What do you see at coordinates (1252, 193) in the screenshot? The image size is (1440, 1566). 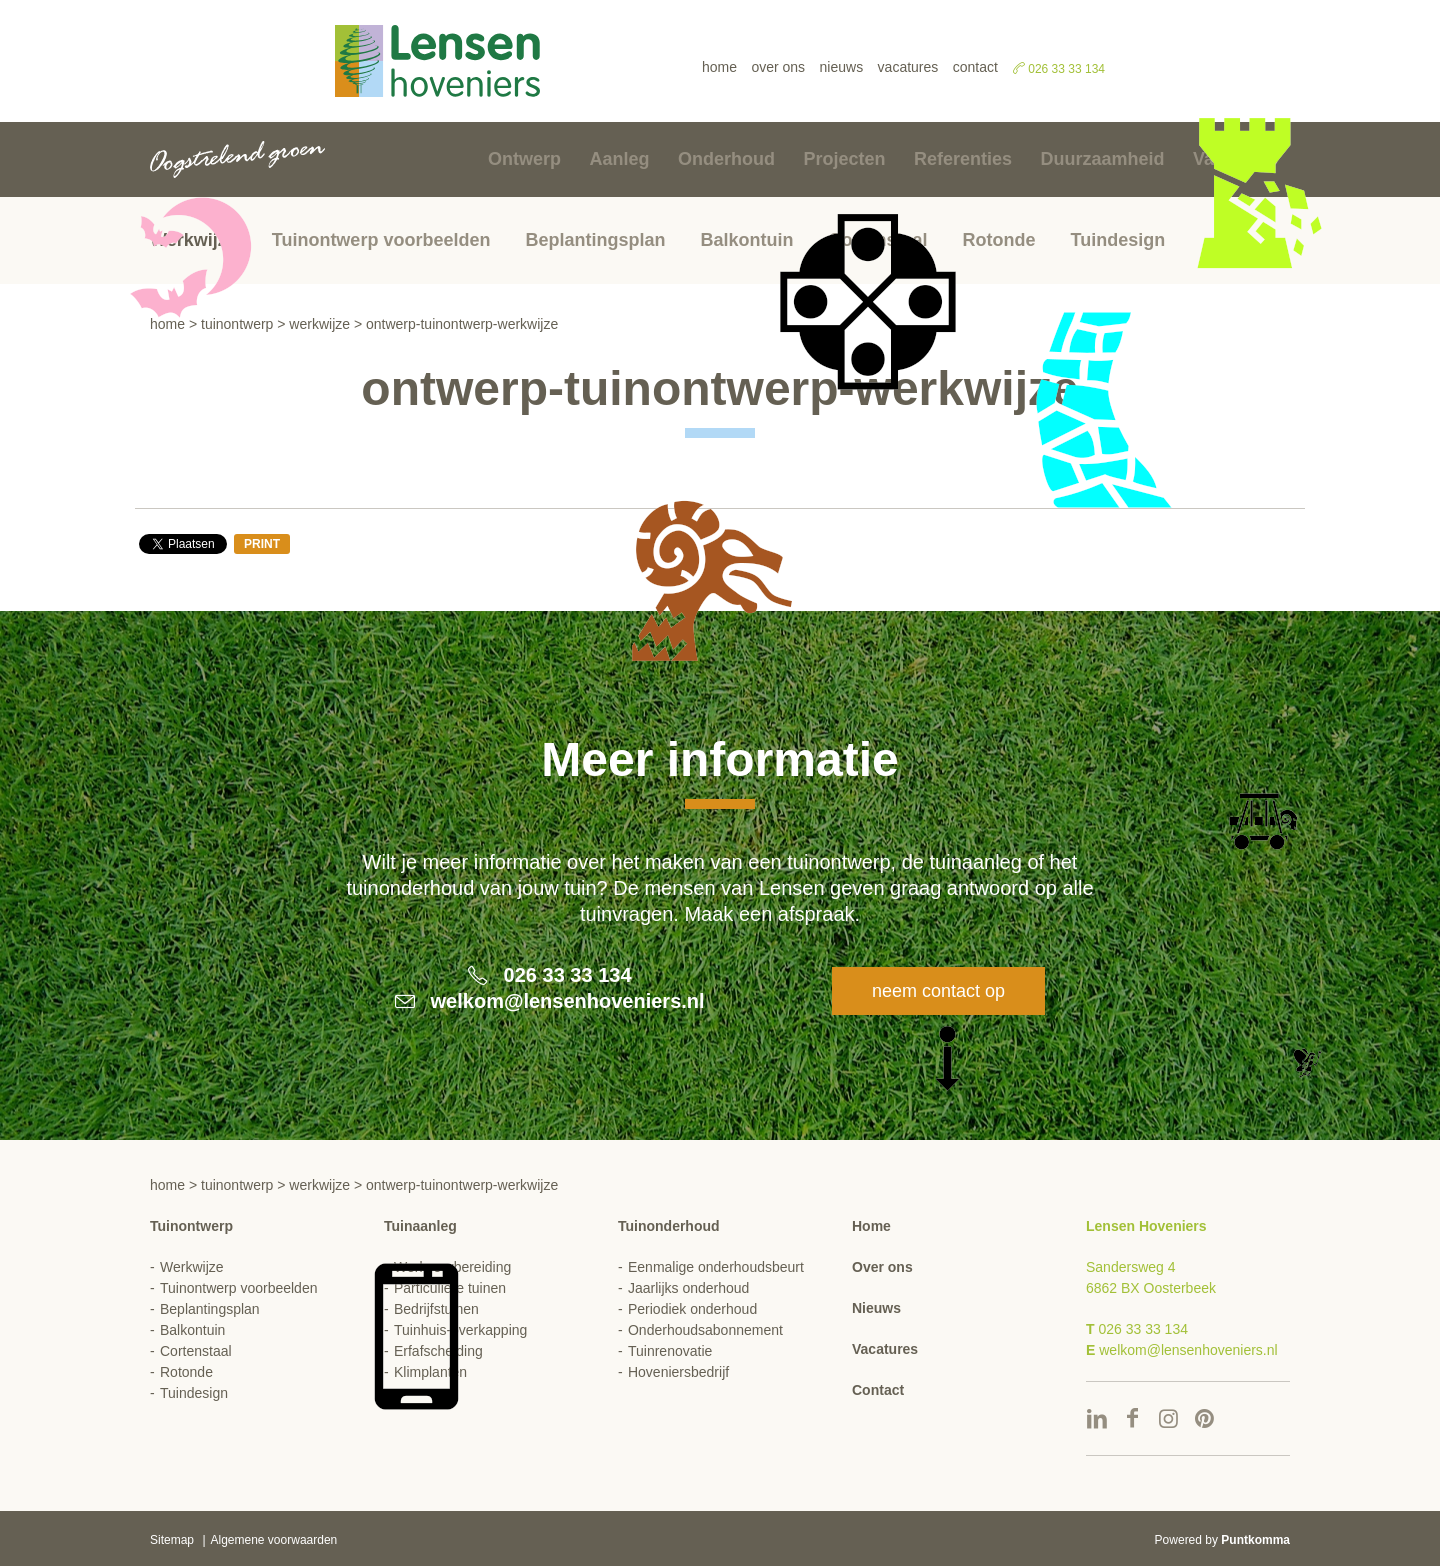 I see `indicates a destroyed or damaged tower in a game` at bounding box center [1252, 193].